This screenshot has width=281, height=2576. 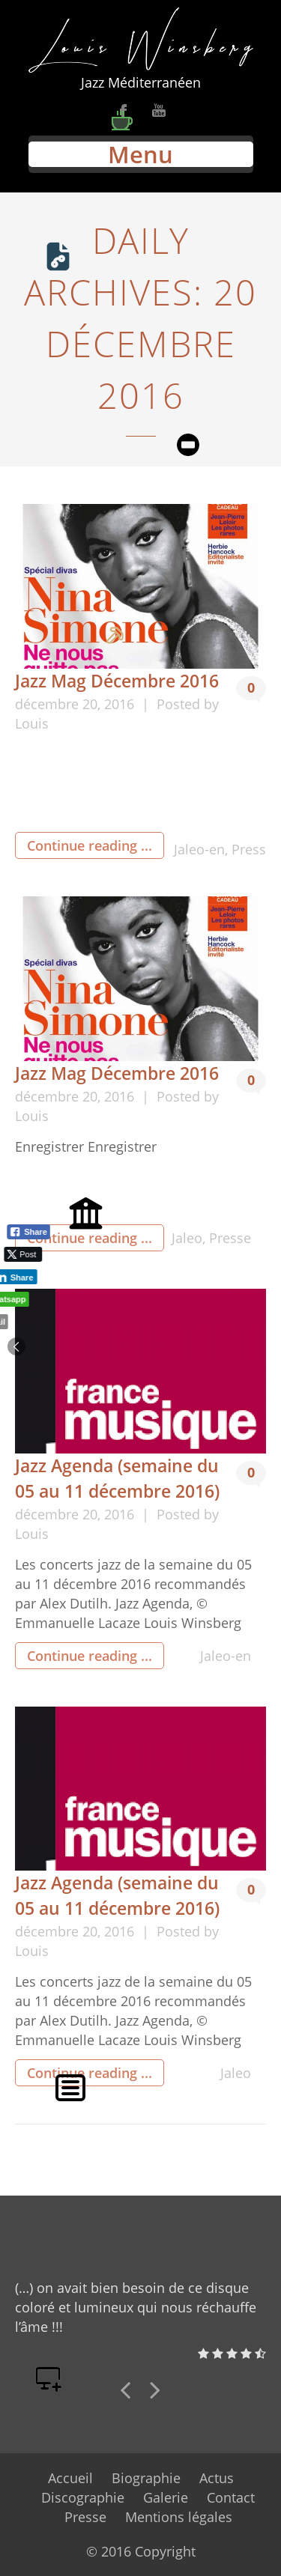 What do you see at coordinates (48, 2378) in the screenshot?
I see `add a new desktop or monitor` at bounding box center [48, 2378].